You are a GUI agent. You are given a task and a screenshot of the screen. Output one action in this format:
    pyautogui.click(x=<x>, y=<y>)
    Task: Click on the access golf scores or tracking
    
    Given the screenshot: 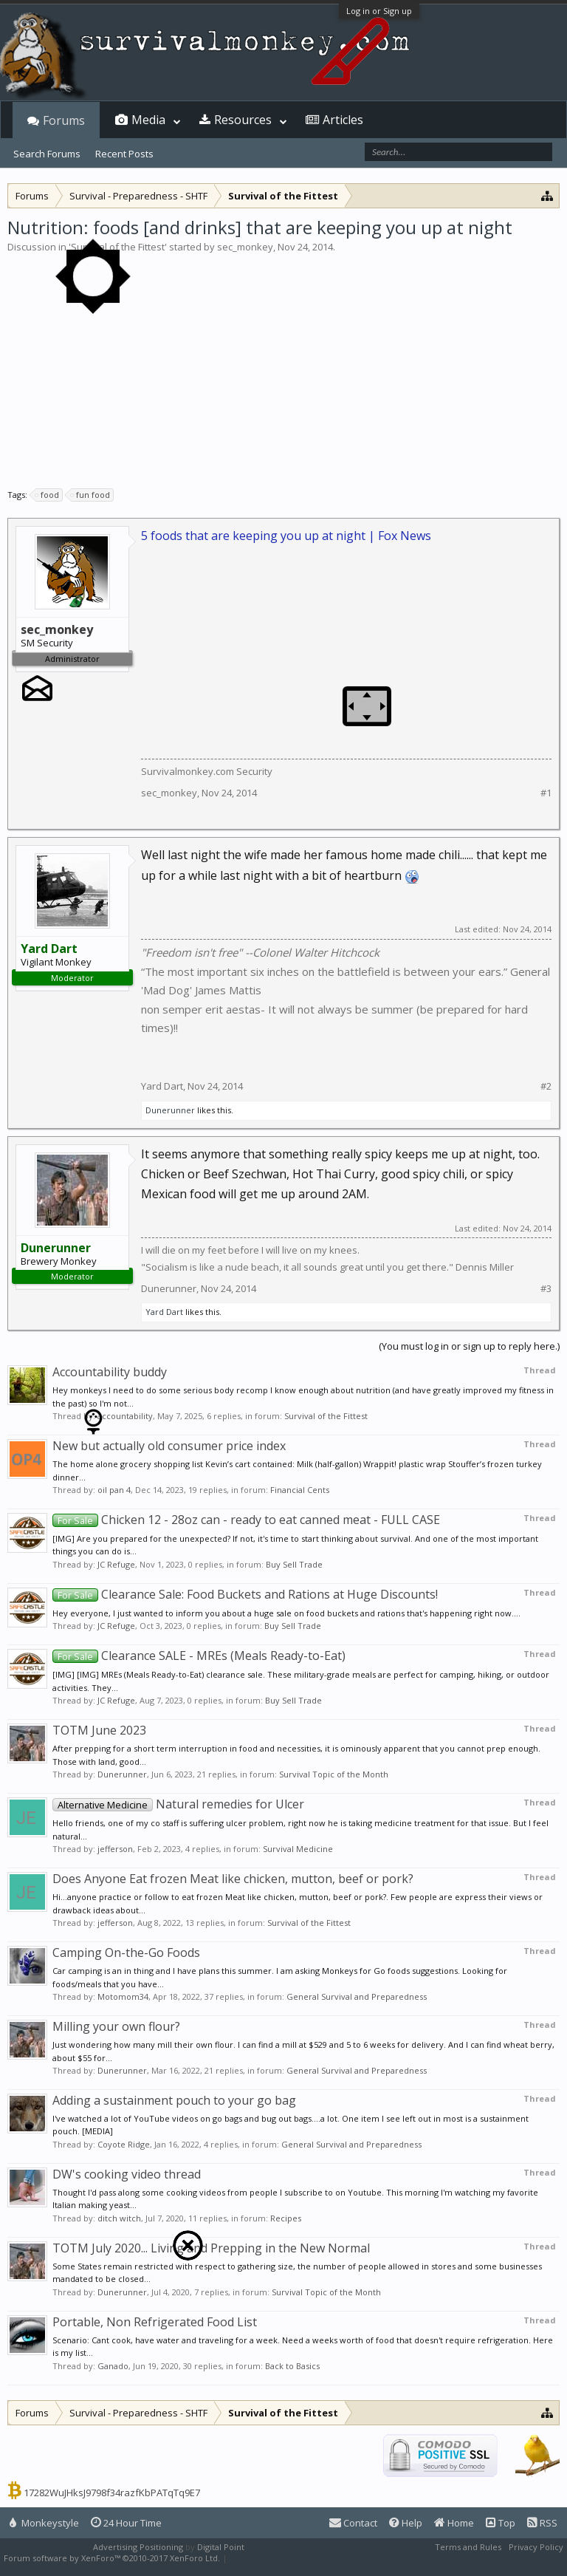 What is the action you would take?
    pyautogui.click(x=93, y=1421)
    